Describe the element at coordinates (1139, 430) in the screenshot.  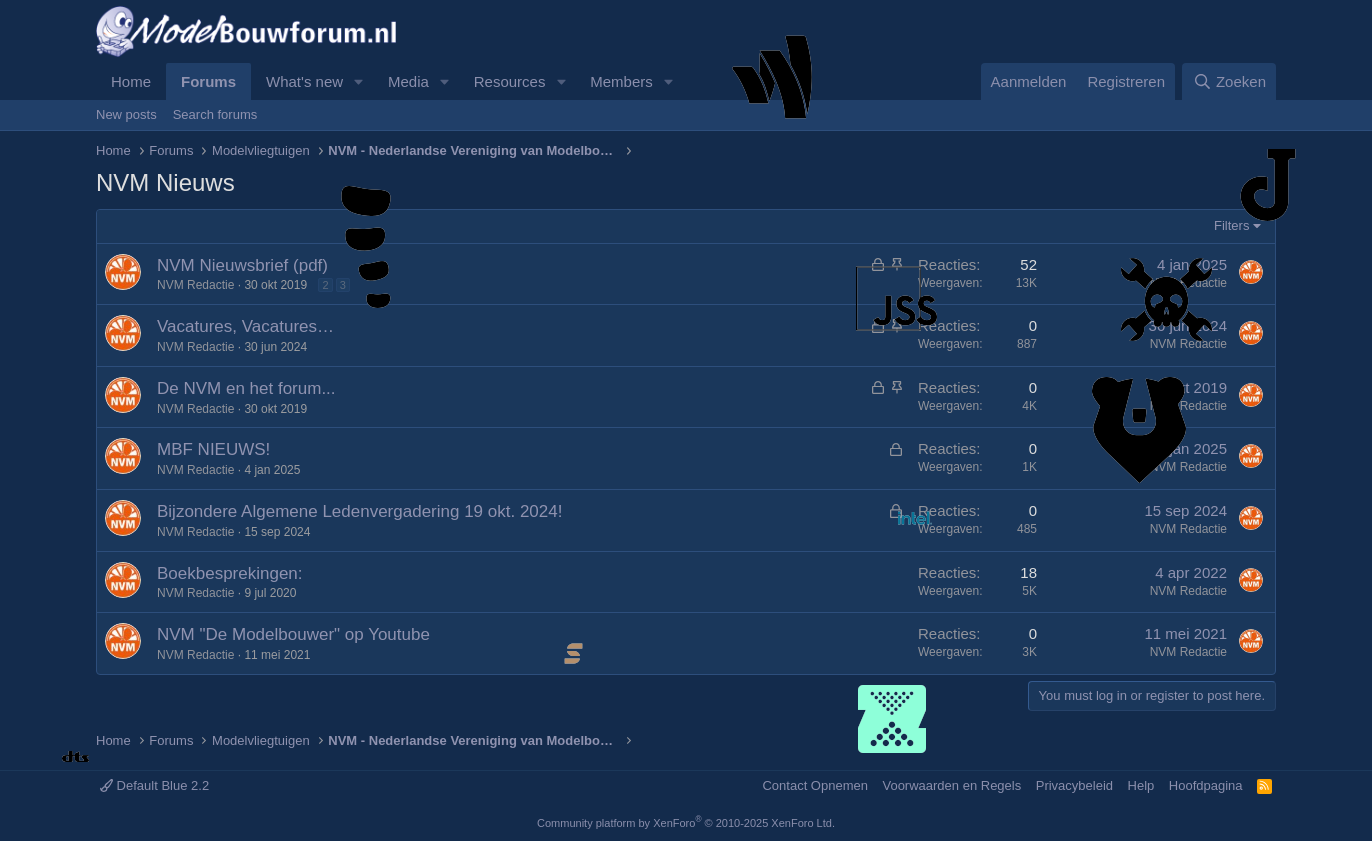
I see `open the Uptime Kuma monitoring dashboard` at that location.